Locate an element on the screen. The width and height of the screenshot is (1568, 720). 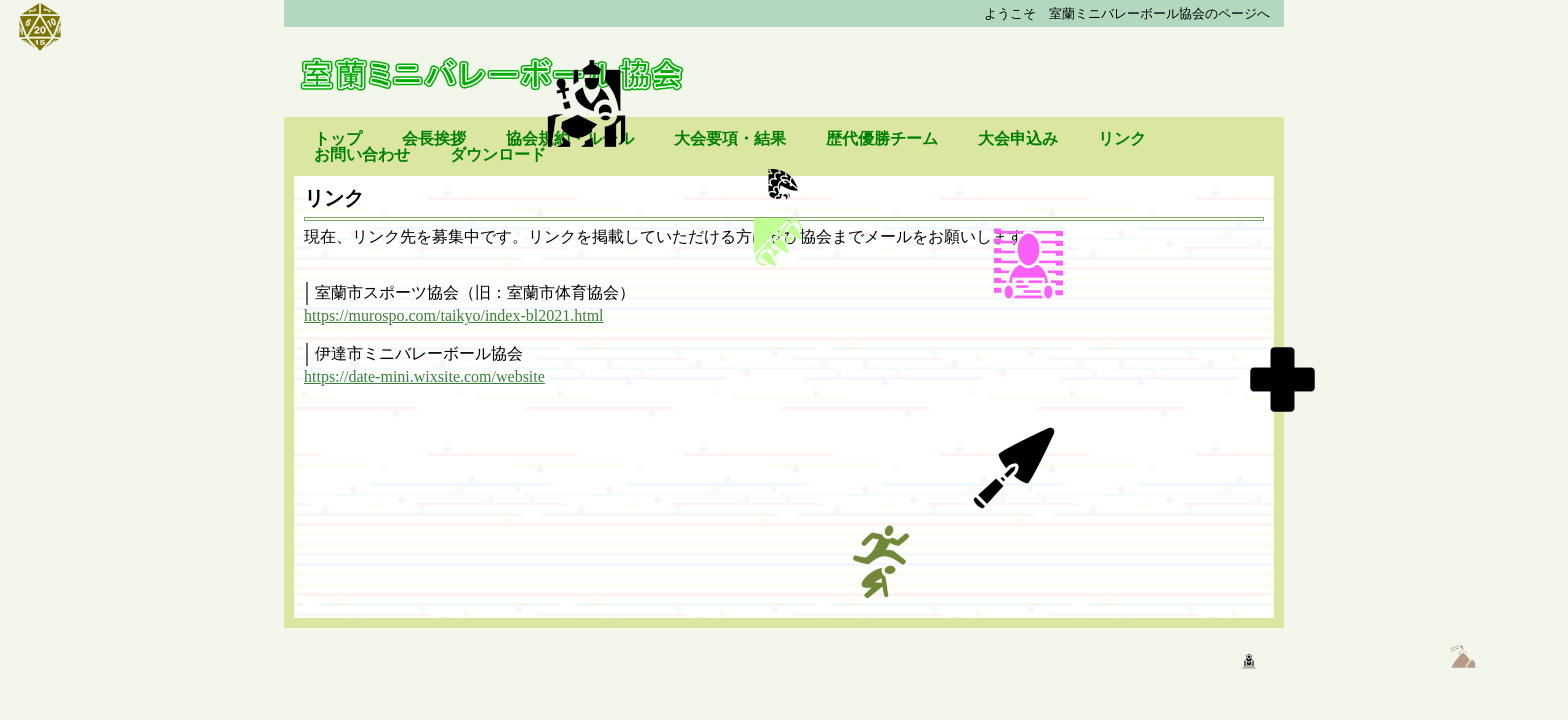
roll a d20 die is located at coordinates (40, 27).